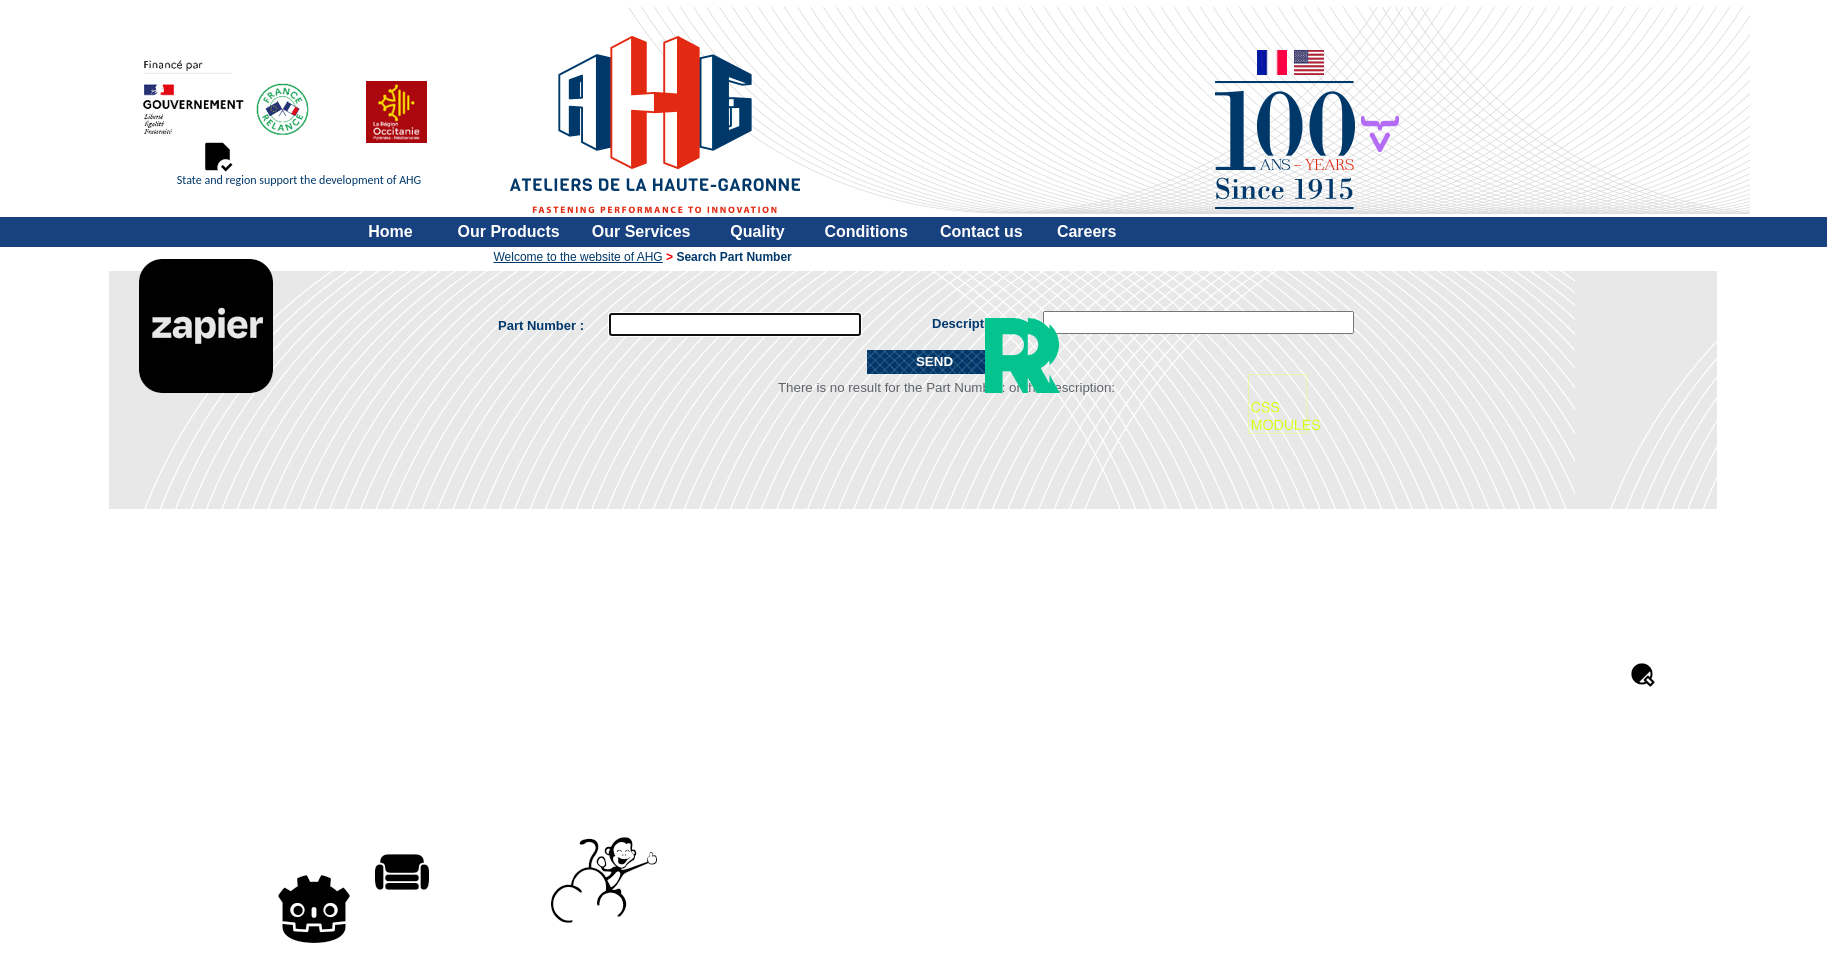 The height and width of the screenshot is (975, 1827). Describe the element at coordinates (1284, 404) in the screenshot. I see `CSS Modules library logo` at that location.